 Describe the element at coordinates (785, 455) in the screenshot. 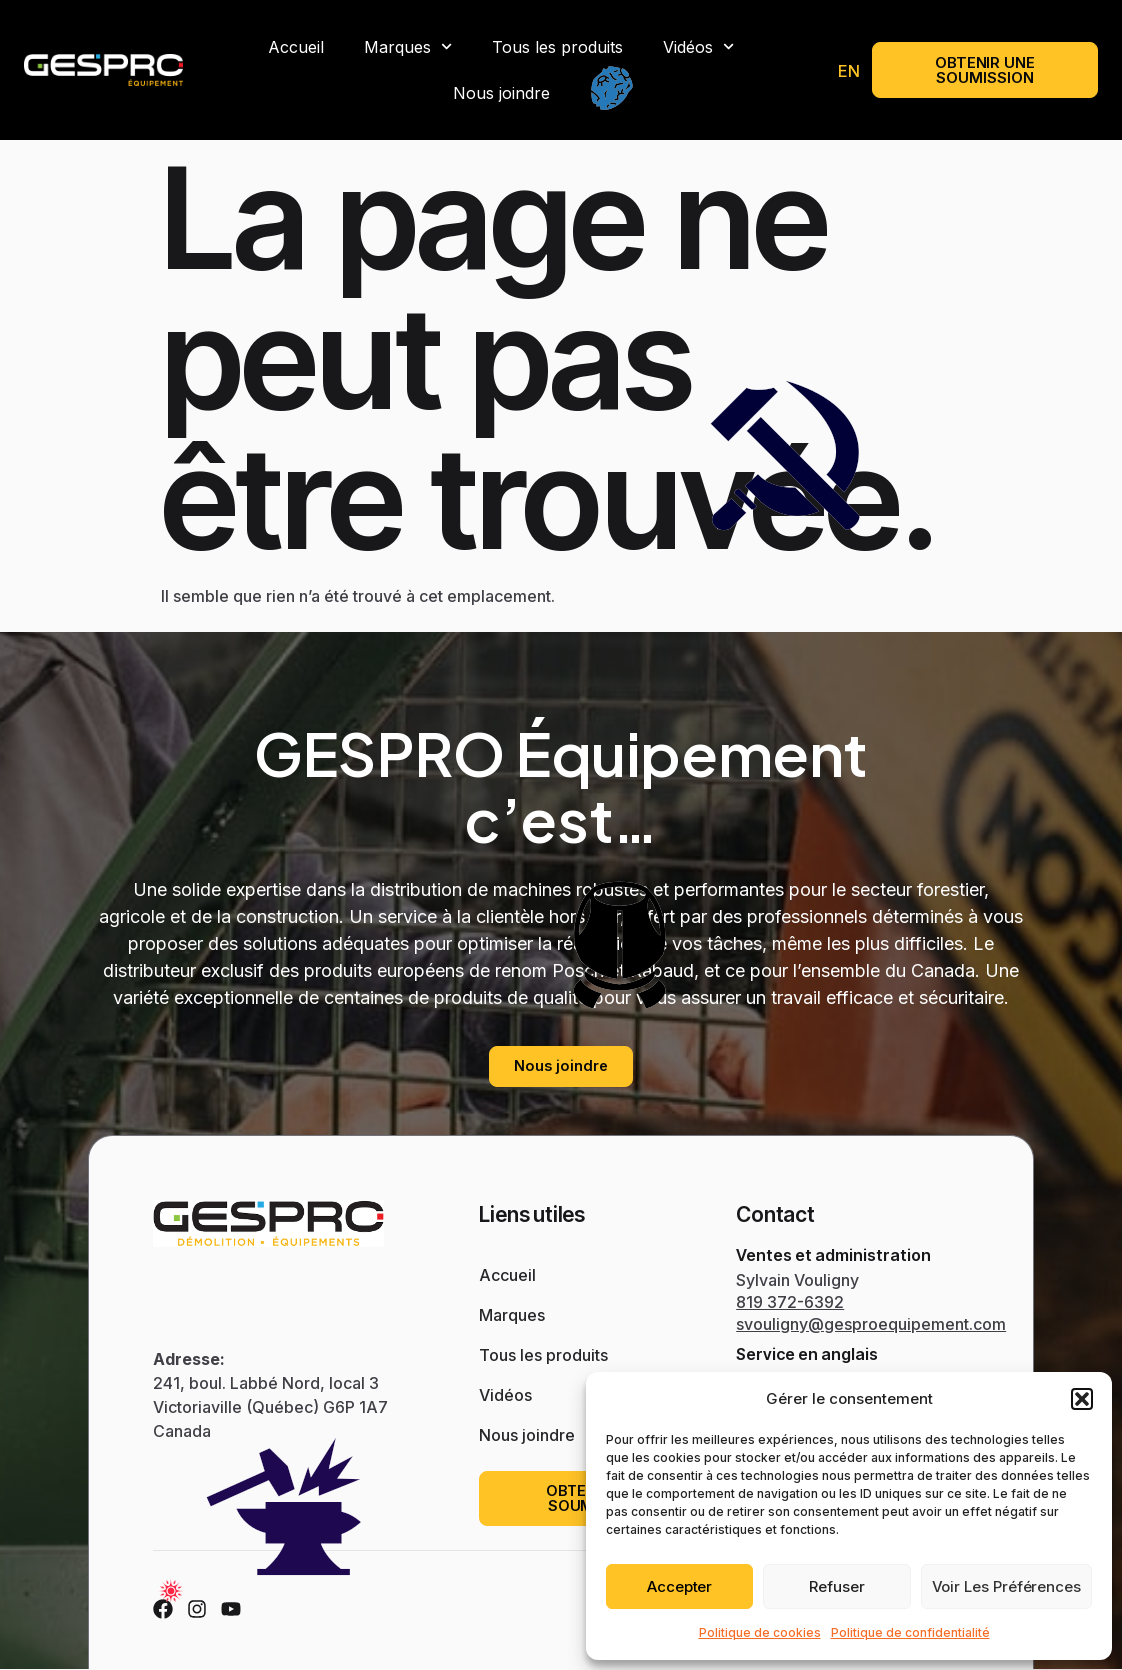

I see `communist or socialist themed content or game faction` at that location.